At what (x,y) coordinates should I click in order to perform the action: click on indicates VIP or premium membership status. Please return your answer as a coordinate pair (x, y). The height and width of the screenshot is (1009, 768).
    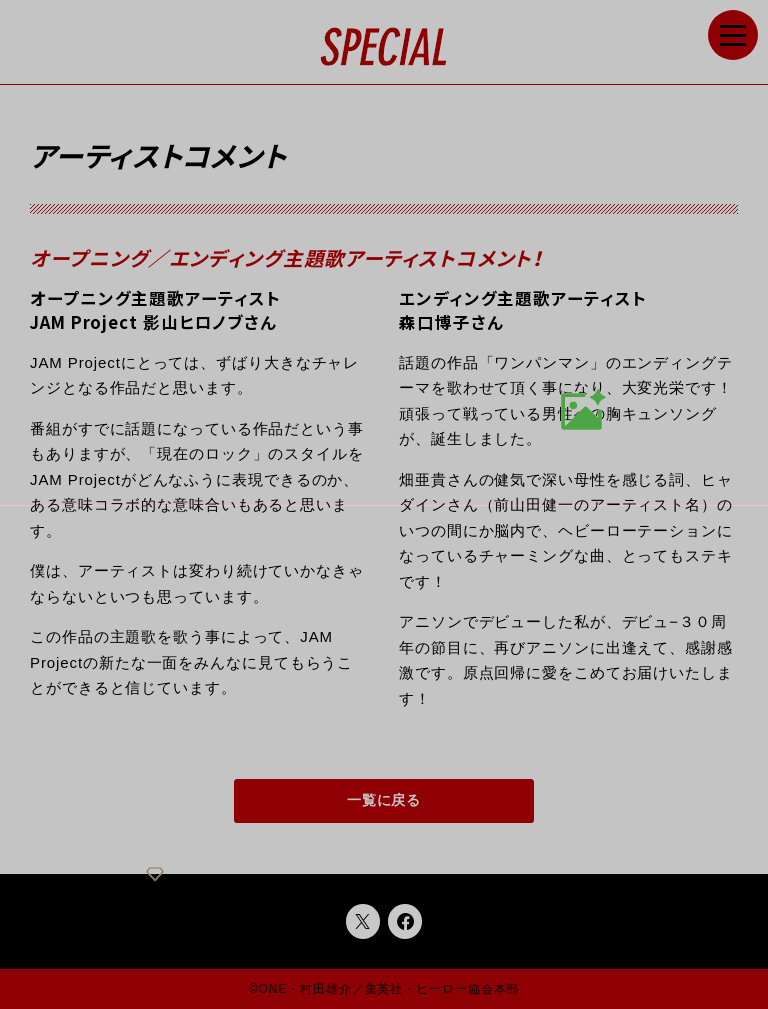
    Looking at the image, I should click on (155, 874).